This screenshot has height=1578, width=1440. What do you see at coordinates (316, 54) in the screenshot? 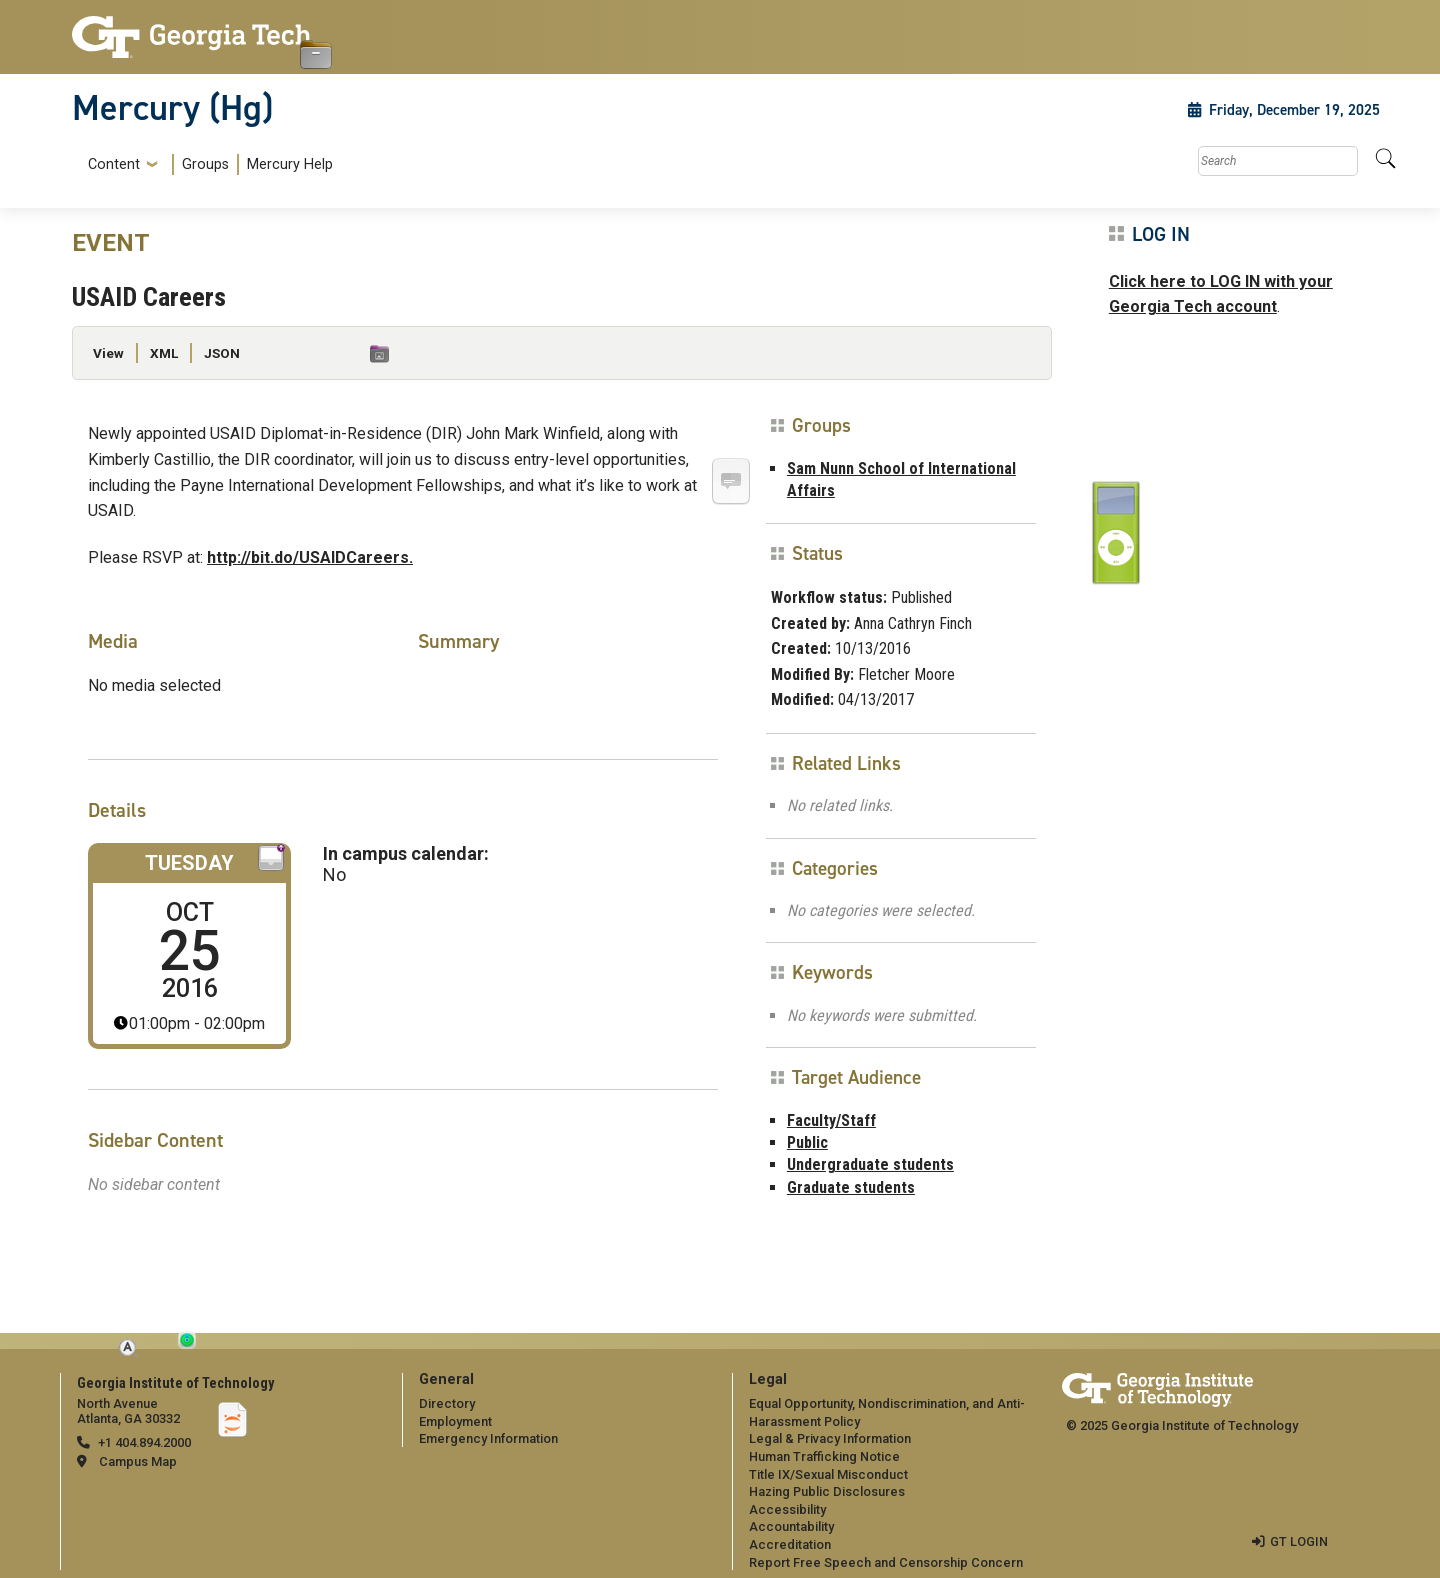
I see `open the file manager` at bounding box center [316, 54].